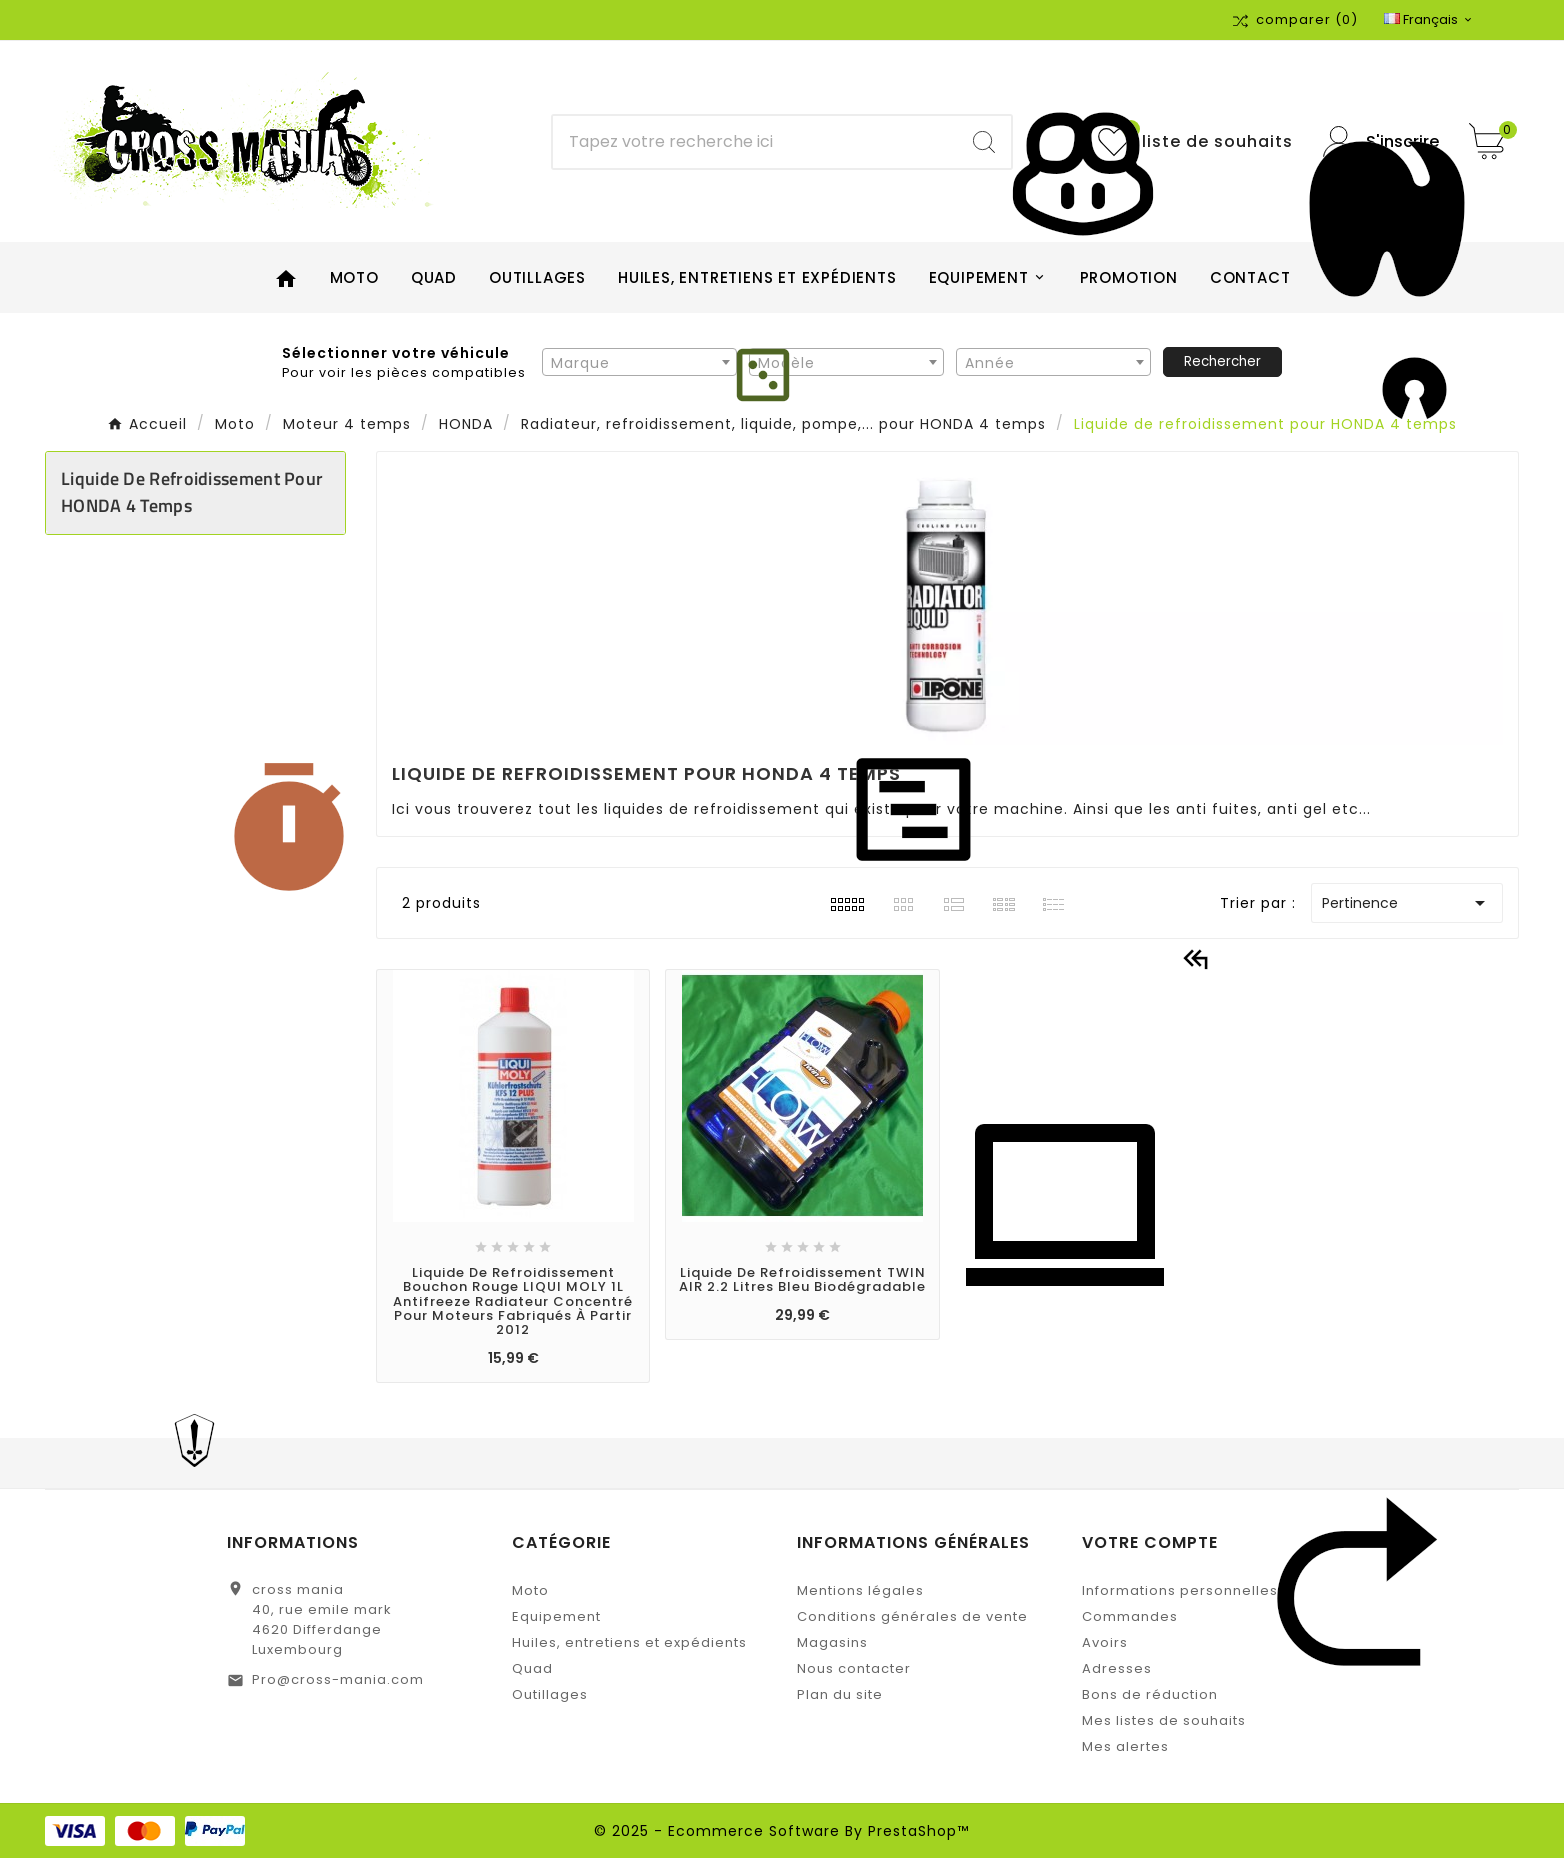 The width and height of the screenshot is (1564, 1858). I want to click on open microsoft copilot ai assistant, so click(1083, 173).